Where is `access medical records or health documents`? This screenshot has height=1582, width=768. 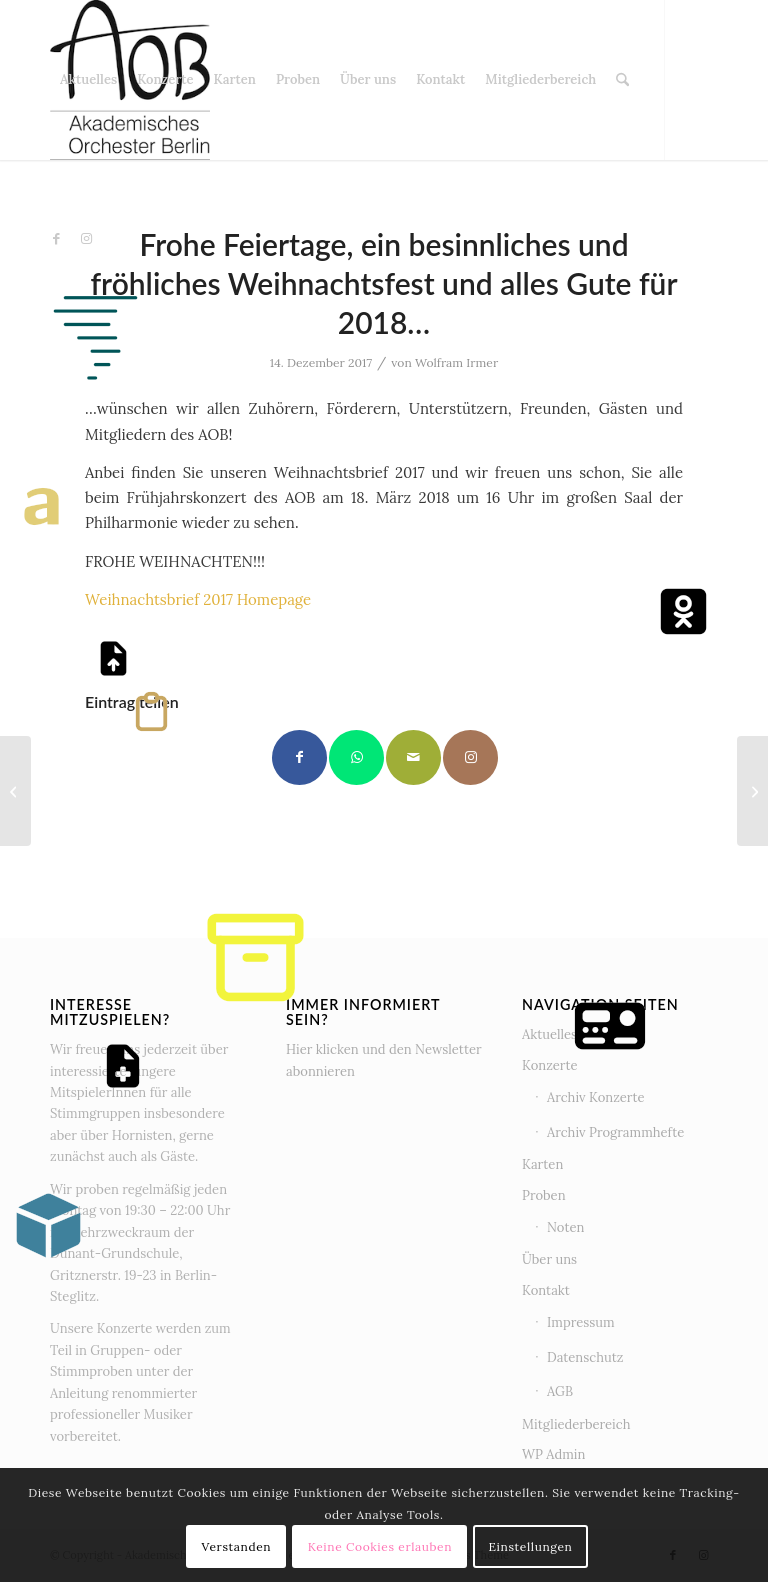 access medical records or health documents is located at coordinates (123, 1066).